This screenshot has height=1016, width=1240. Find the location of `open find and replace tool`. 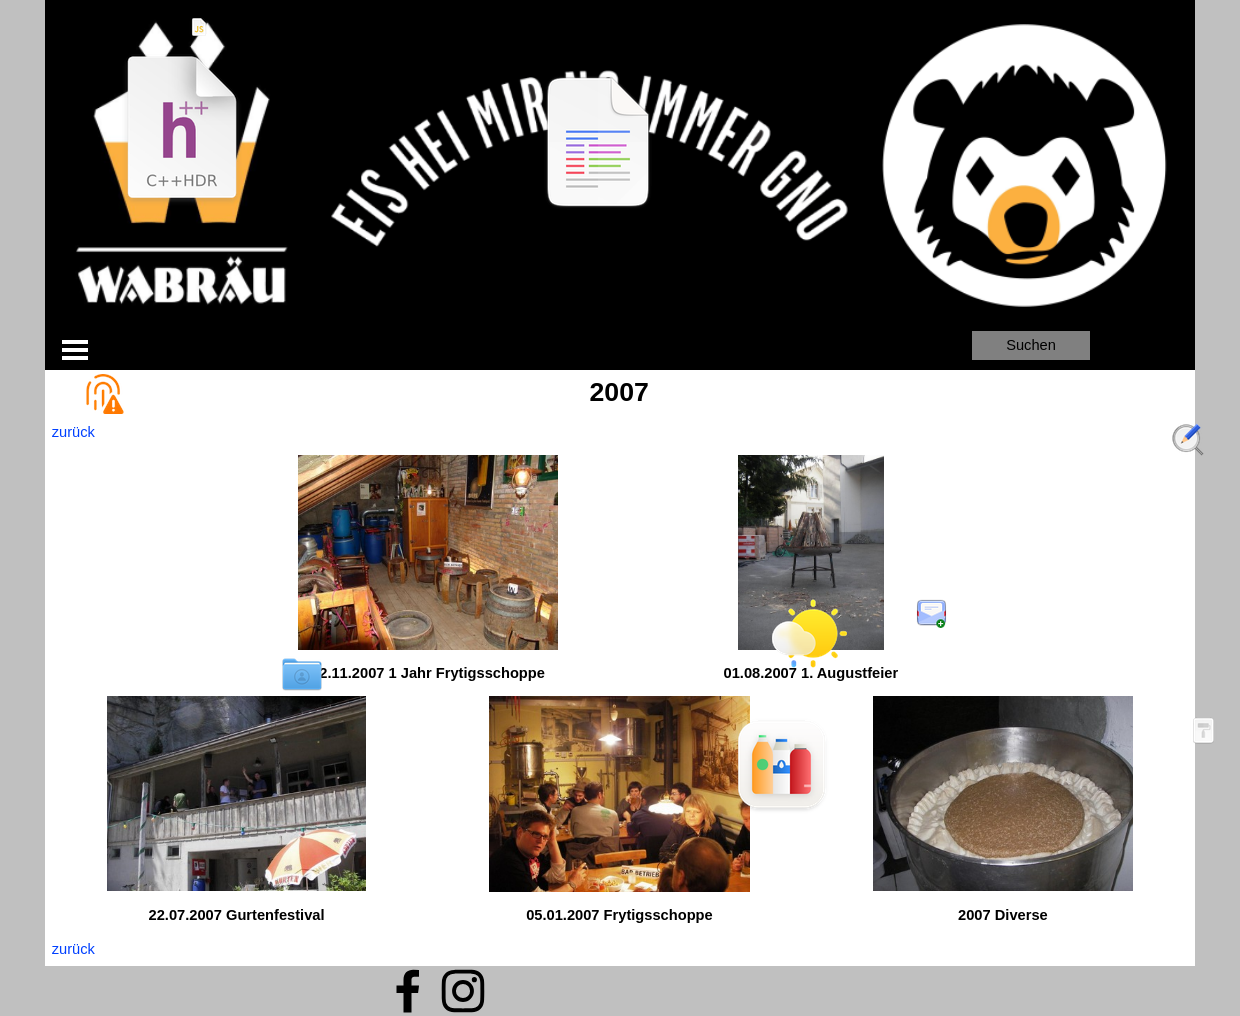

open find and replace tool is located at coordinates (1188, 440).